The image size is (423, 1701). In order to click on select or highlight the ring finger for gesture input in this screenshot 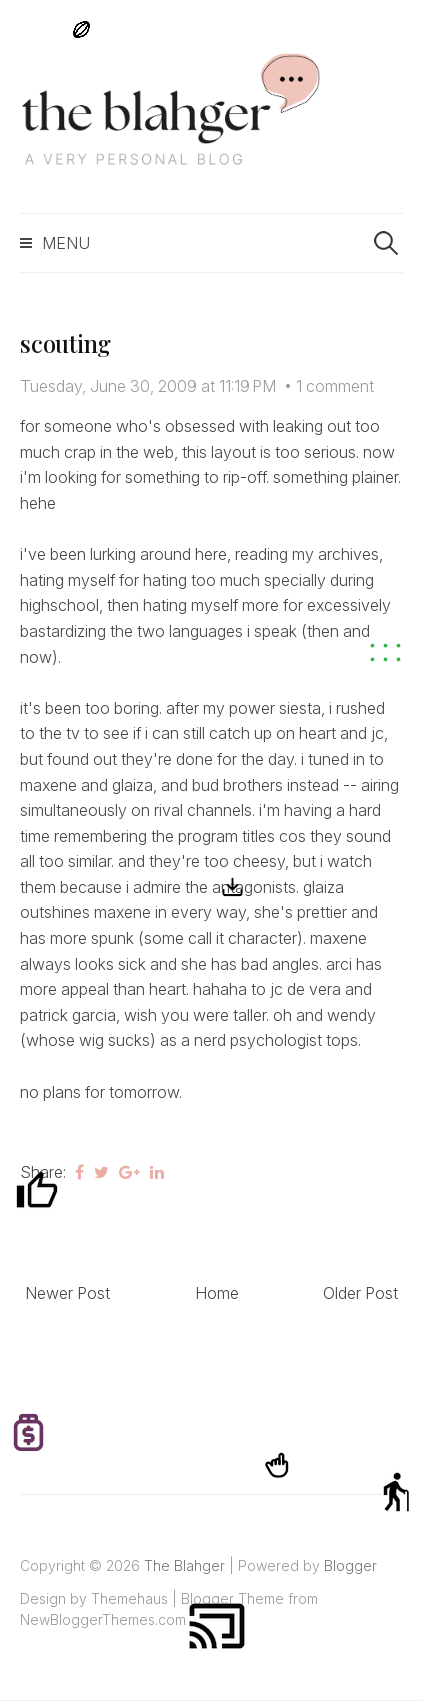, I will do `click(277, 1464)`.